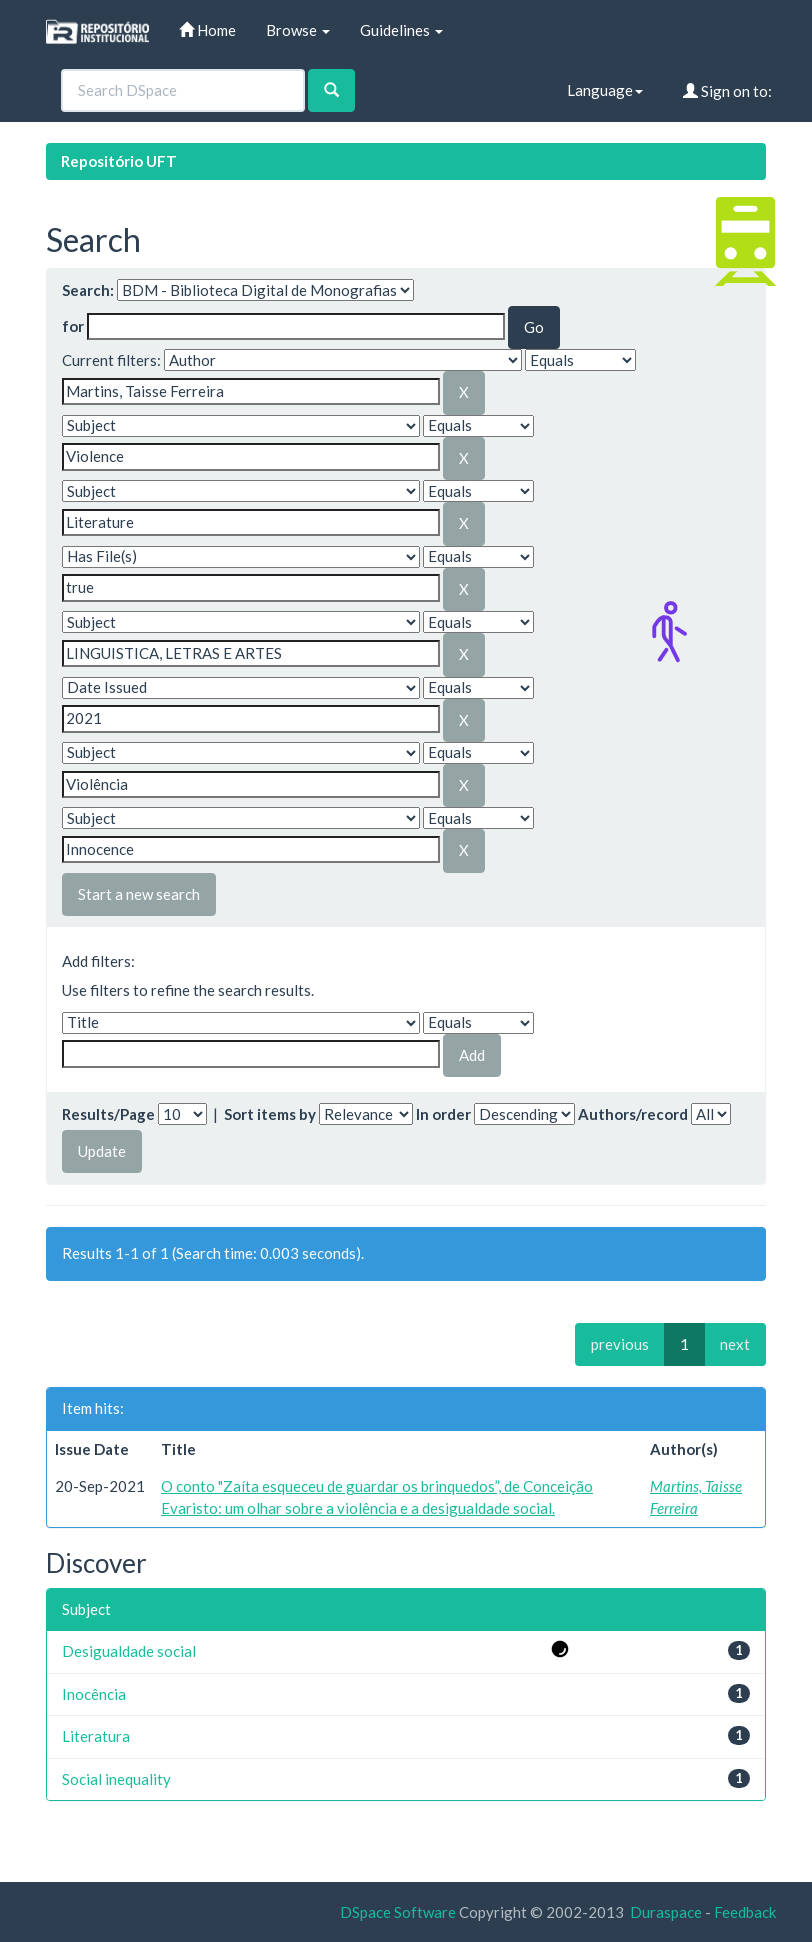 This screenshot has height=1942, width=812. Describe the element at coordinates (560, 1649) in the screenshot. I see `apply inner shadow effect to bottom-right corner` at that location.